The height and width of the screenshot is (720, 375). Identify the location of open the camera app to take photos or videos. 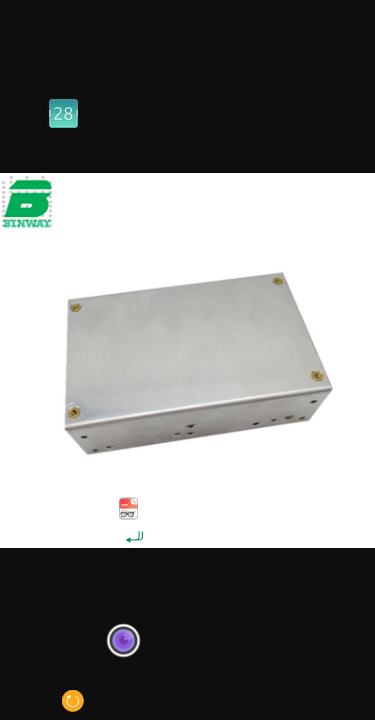
(123, 640).